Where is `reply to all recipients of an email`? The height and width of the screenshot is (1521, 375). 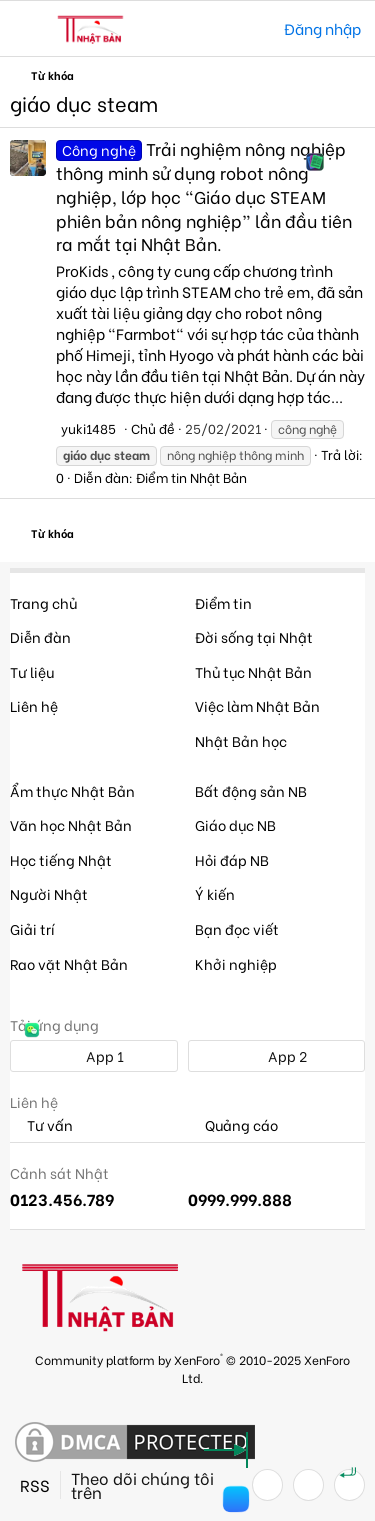 reply to all recipients of an email is located at coordinates (347, 1471).